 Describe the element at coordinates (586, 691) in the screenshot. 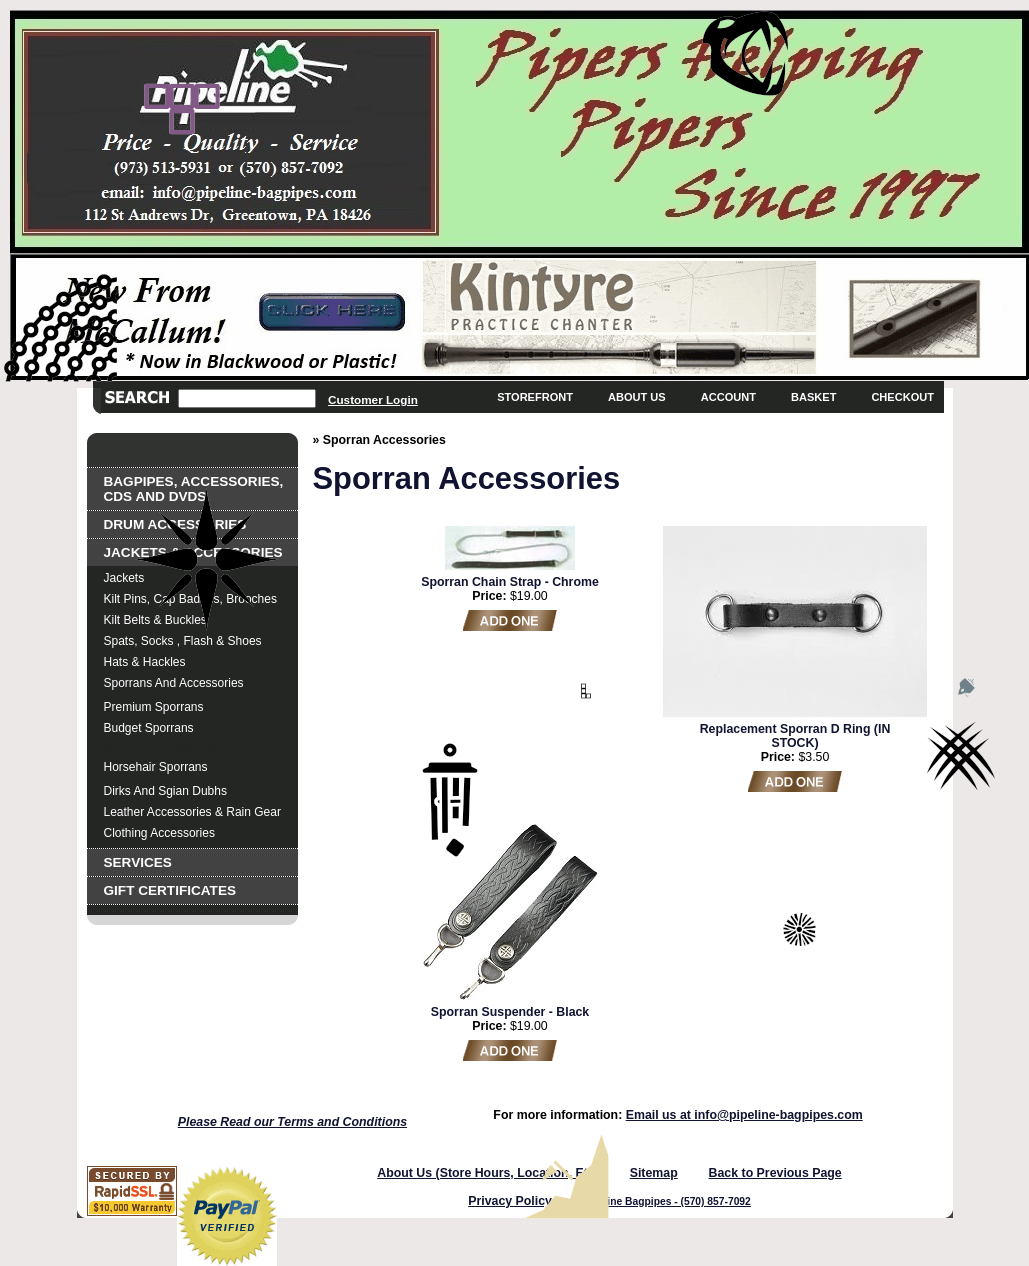

I see `indicates an L-shaped tetromino piece in a puzzle game` at that location.